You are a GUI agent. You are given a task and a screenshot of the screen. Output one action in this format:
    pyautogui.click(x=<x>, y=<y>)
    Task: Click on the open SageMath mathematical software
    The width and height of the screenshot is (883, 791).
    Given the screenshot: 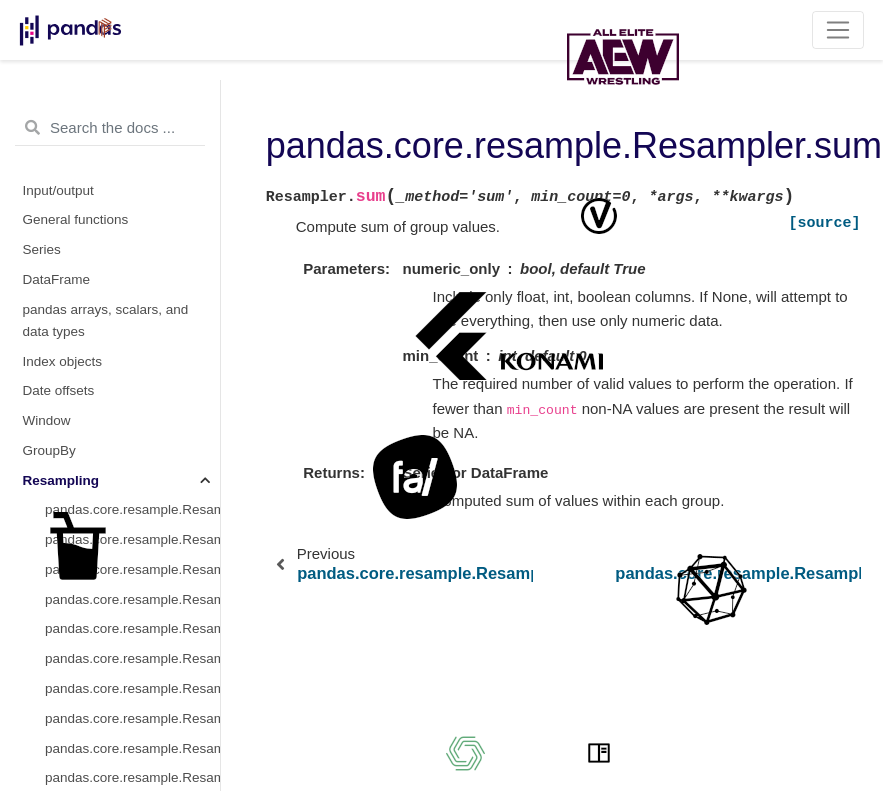 What is the action you would take?
    pyautogui.click(x=711, y=589)
    